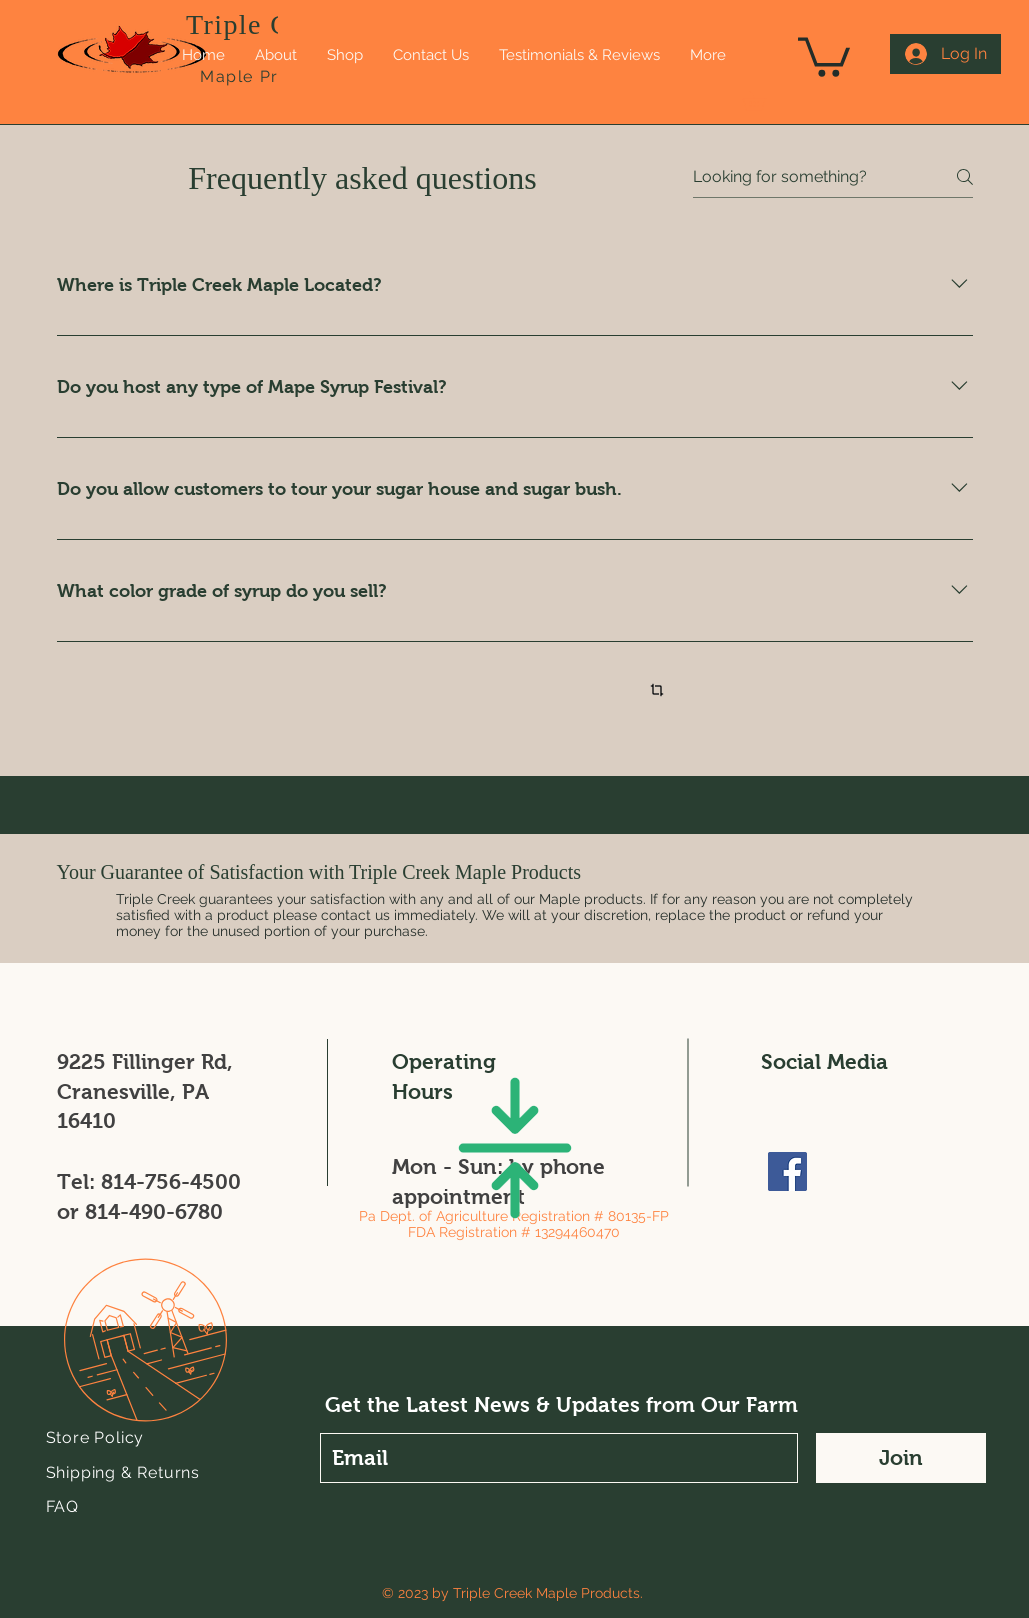 This screenshot has height=1618, width=1029. I want to click on crop or resize an image, so click(657, 690).